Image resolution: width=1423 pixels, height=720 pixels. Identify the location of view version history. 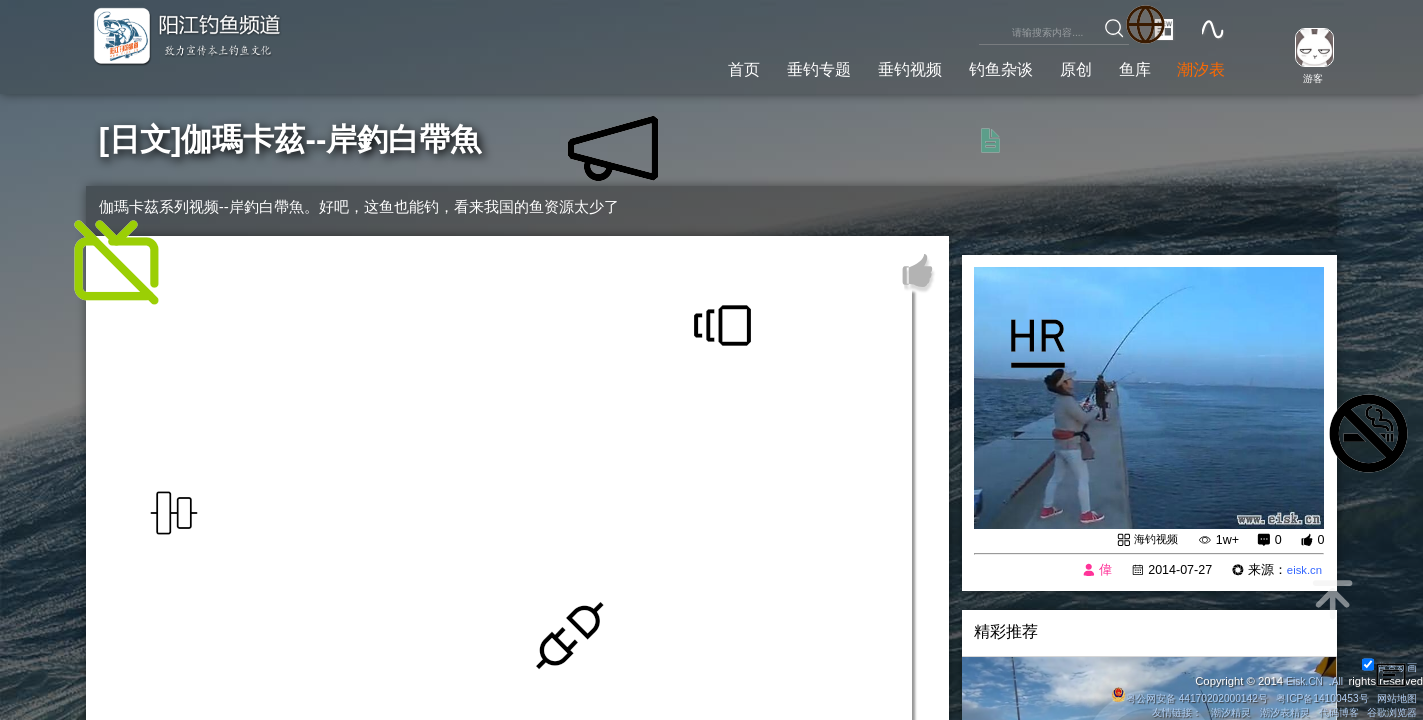
(722, 325).